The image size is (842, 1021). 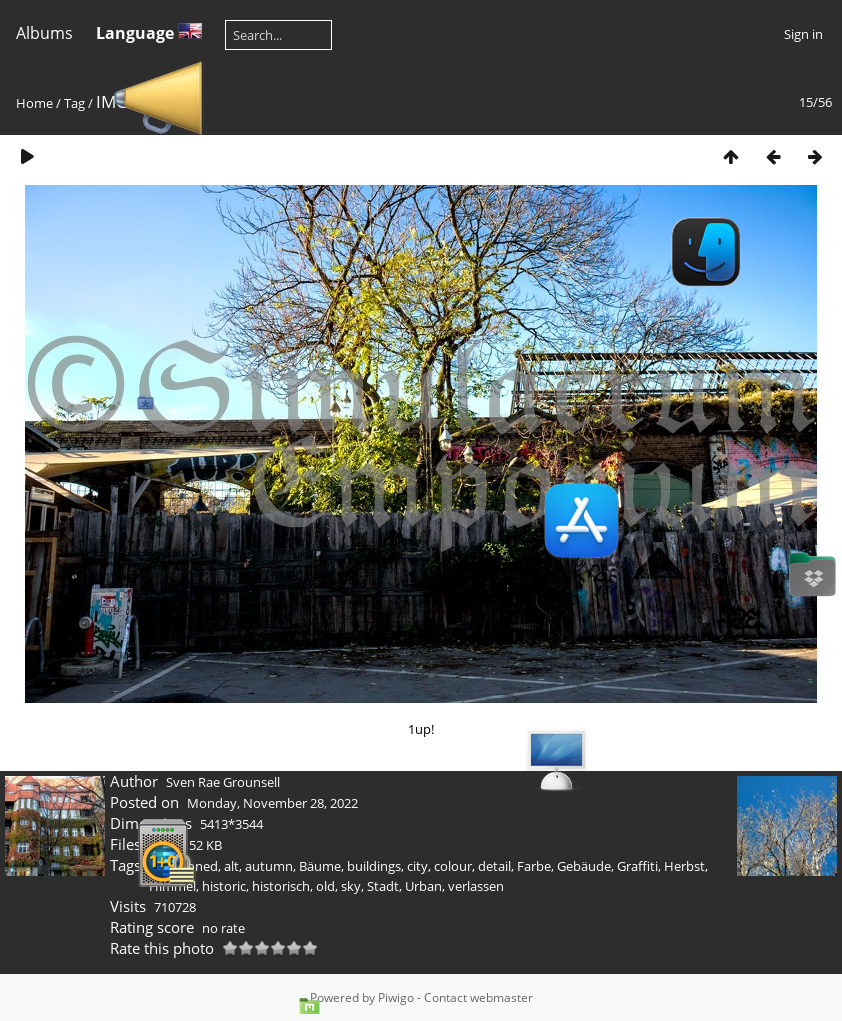 I want to click on open Finder to browse files and folders, so click(x=706, y=252).